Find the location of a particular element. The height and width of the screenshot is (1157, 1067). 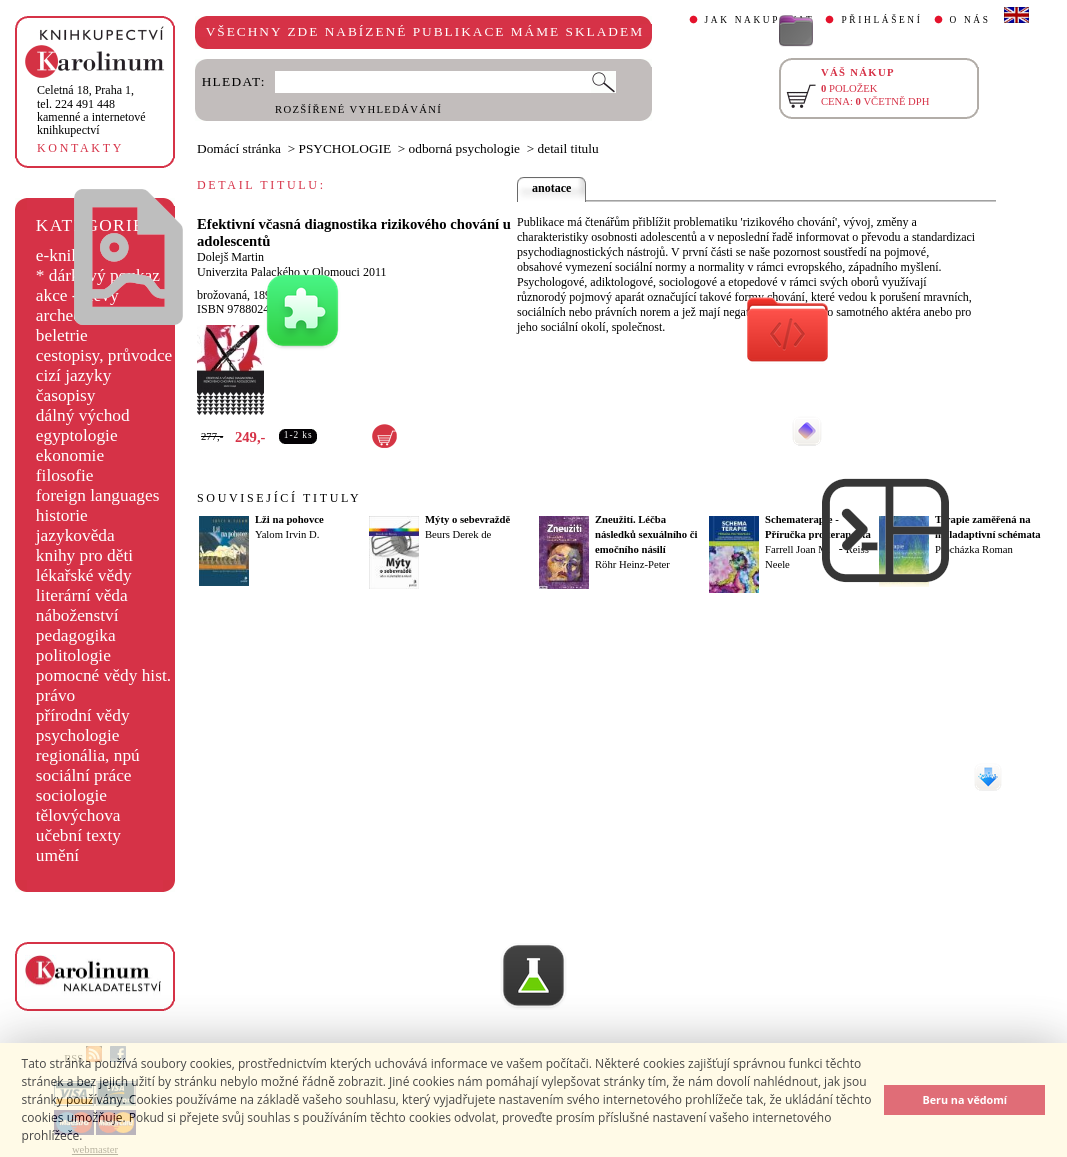

open ktorrent to manage torrent downloads is located at coordinates (988, 777).